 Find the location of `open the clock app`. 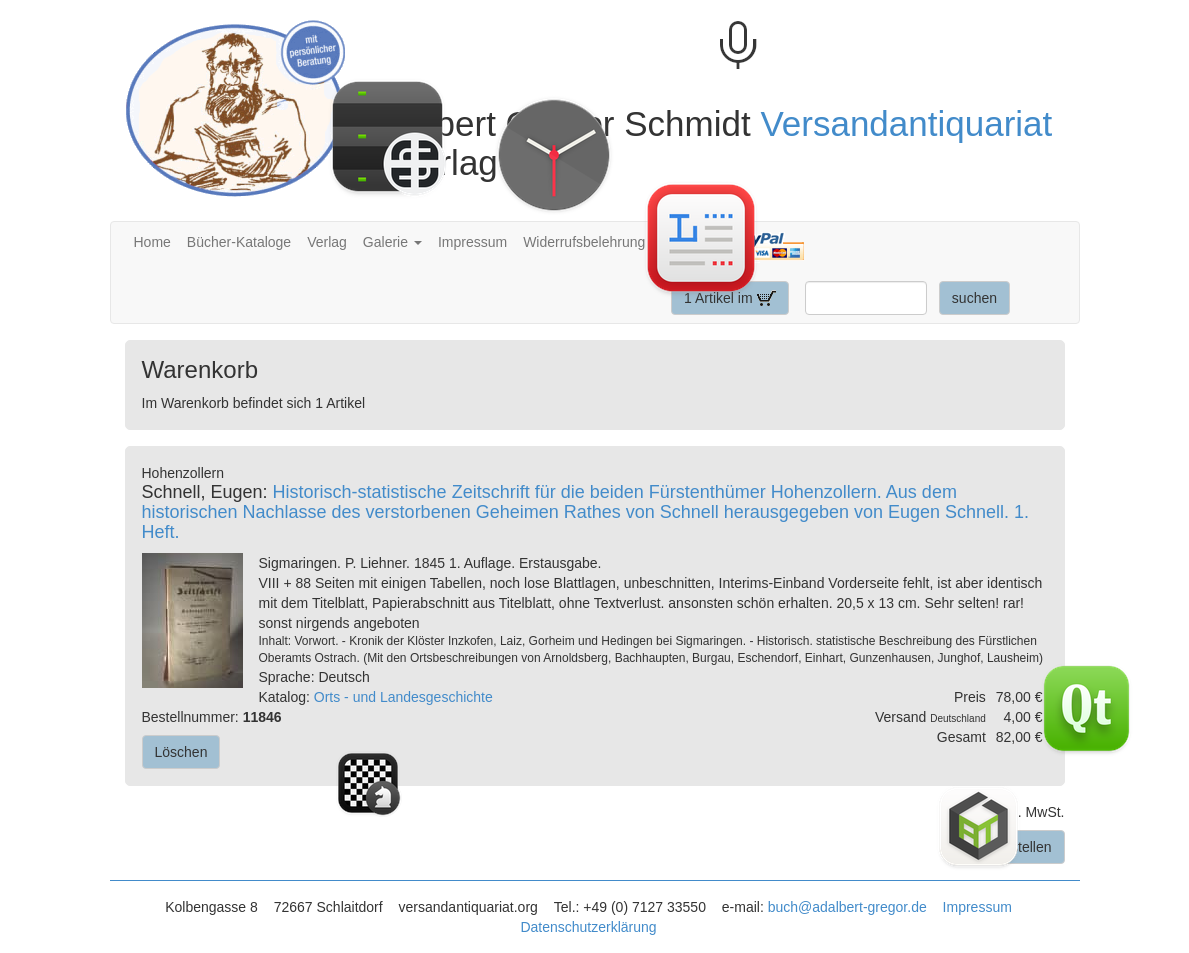

open the clock app is located at coordinates (554, 155).